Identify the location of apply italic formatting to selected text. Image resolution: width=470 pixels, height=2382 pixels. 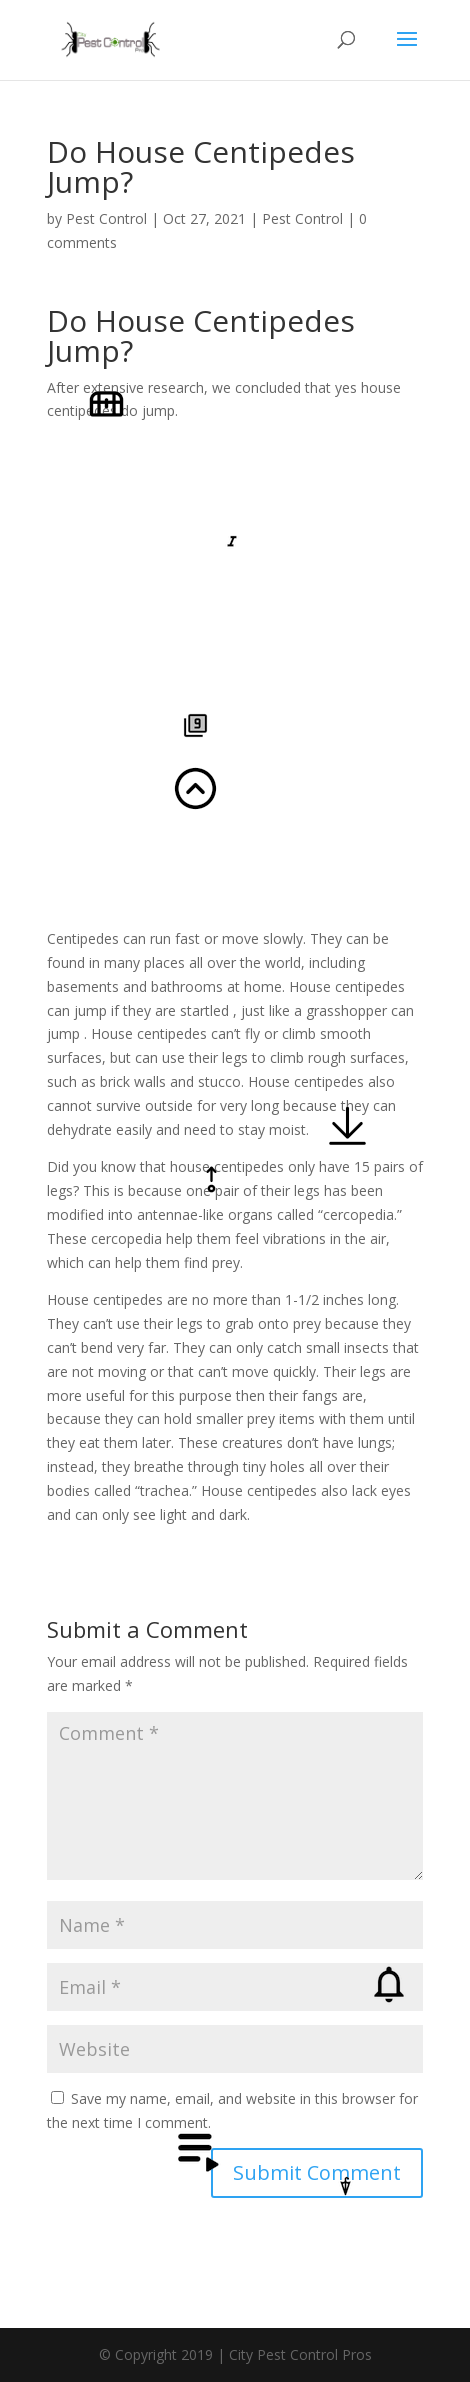
(232, 542).